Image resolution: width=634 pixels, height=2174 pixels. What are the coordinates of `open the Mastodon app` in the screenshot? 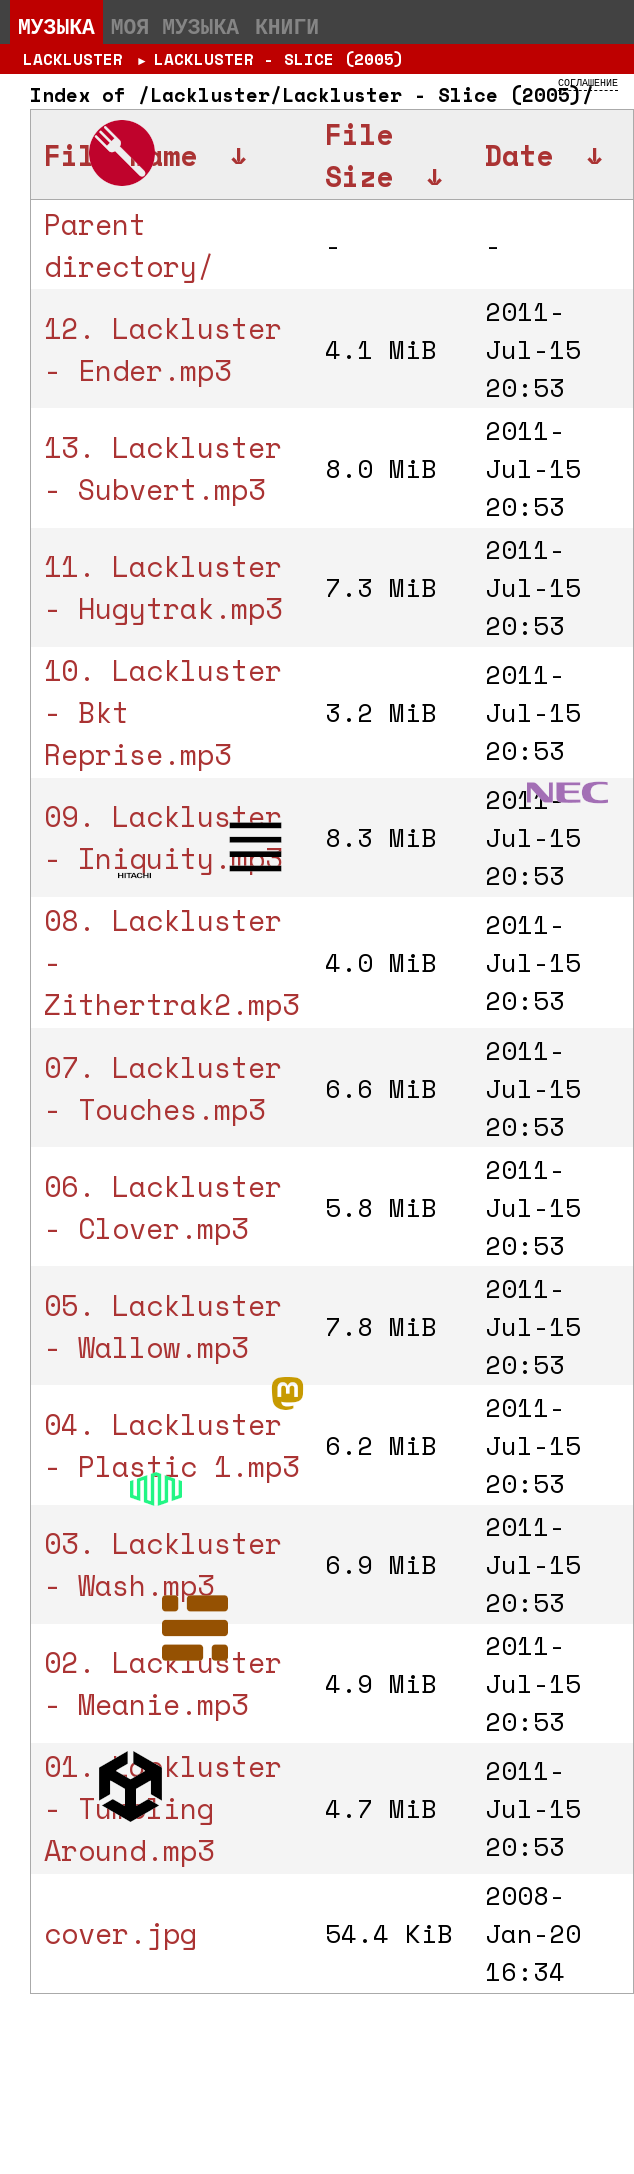 It's located at (287, 1393).